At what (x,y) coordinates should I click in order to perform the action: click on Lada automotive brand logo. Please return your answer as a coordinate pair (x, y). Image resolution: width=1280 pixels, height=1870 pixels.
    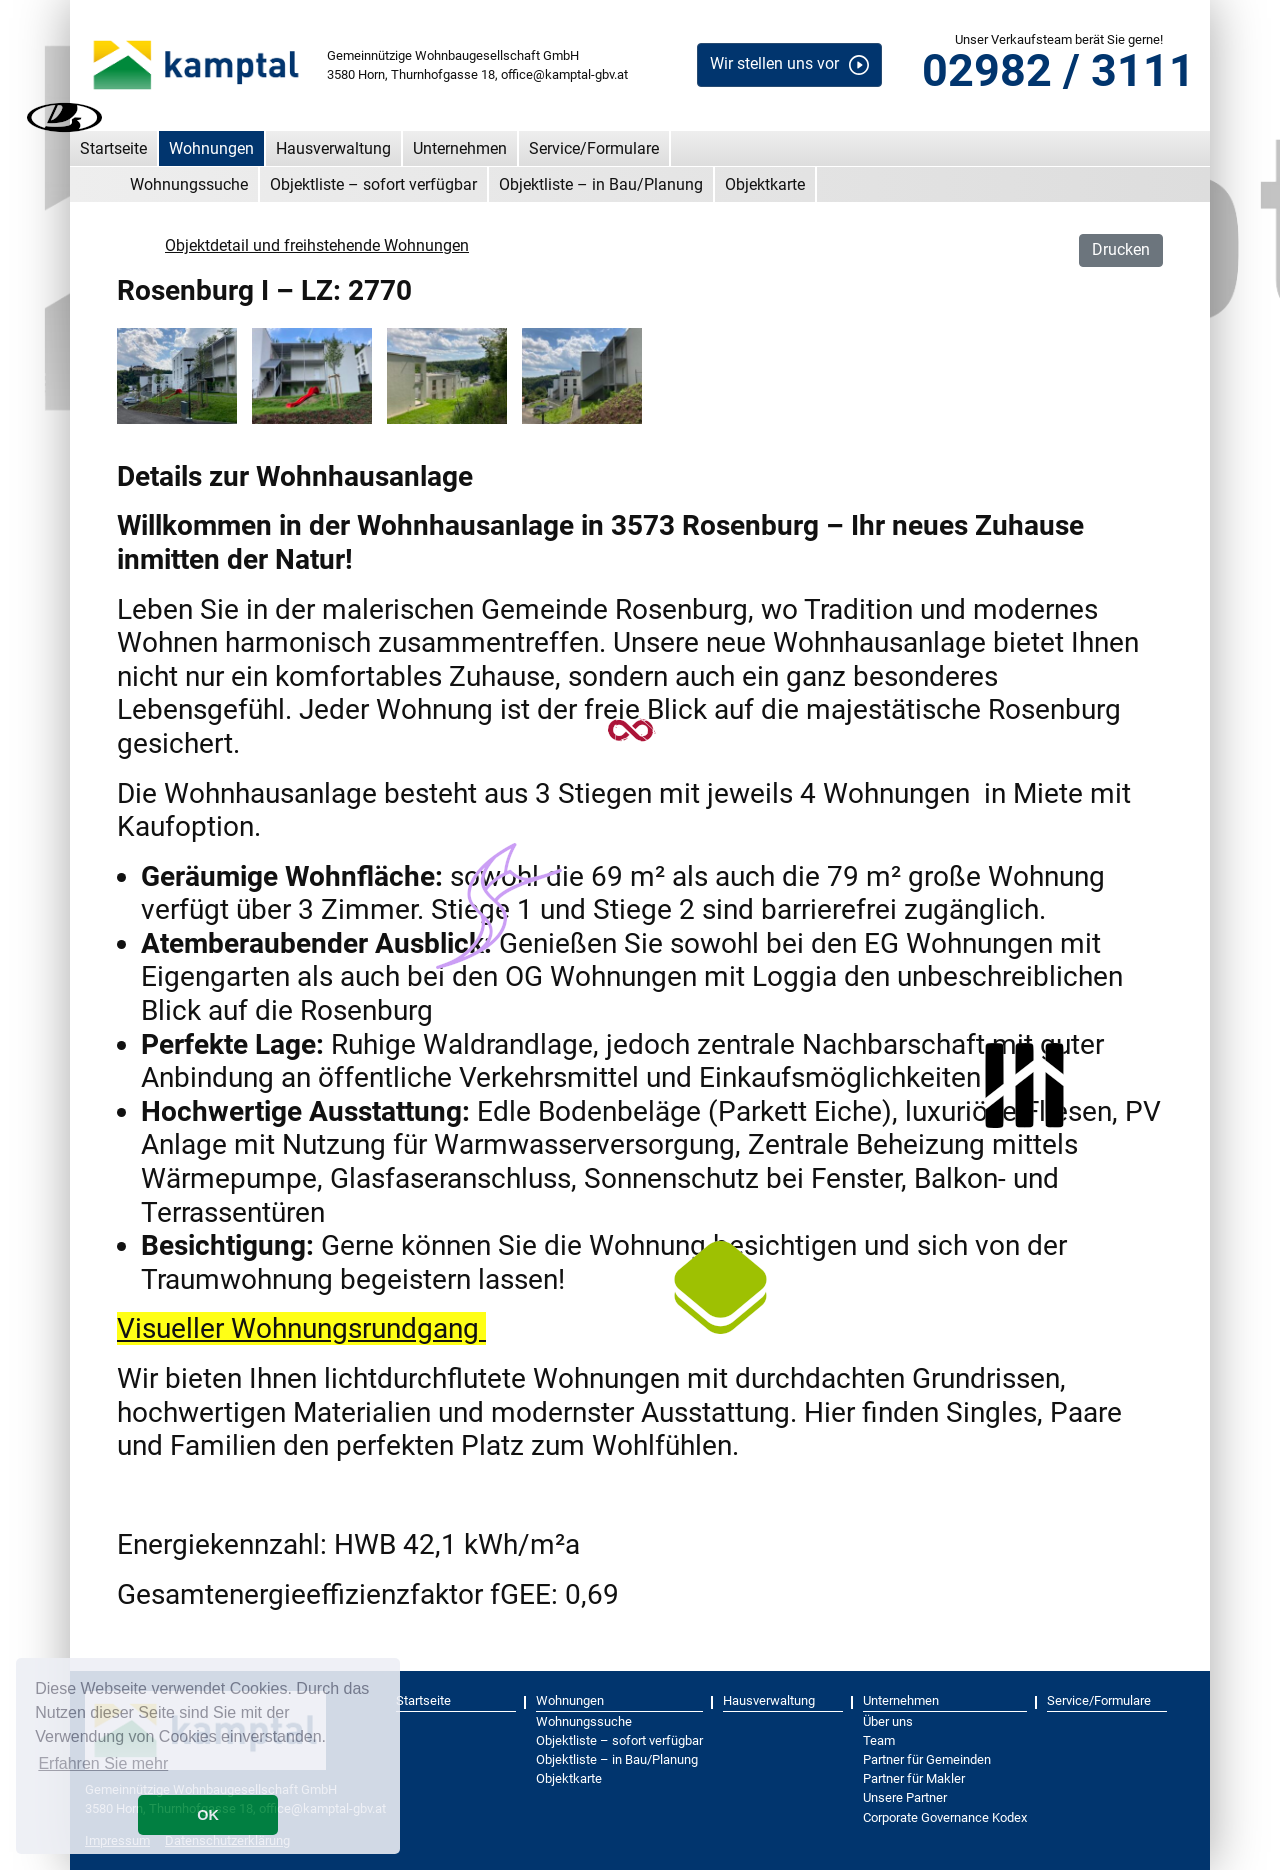
    Looking at the image, I should click on (64, 117).